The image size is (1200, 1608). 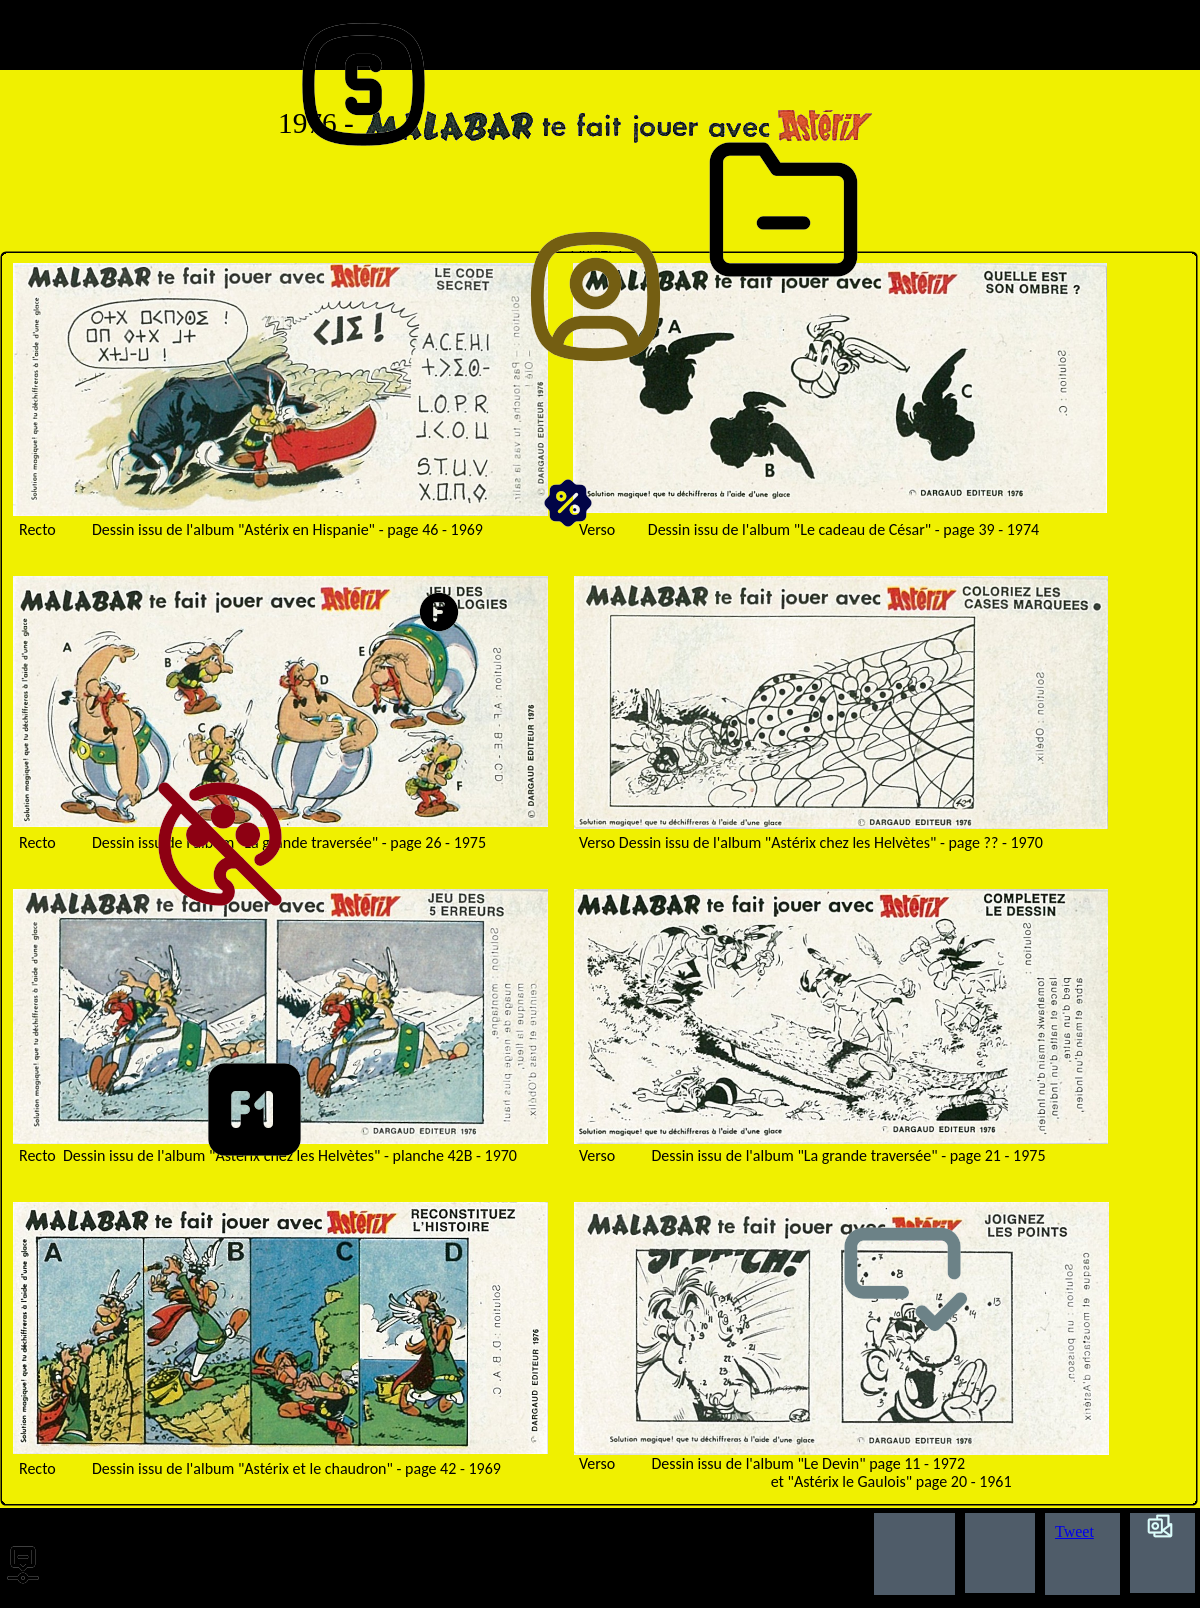 I want to click on remove a folder, so click(x=783, y=209).